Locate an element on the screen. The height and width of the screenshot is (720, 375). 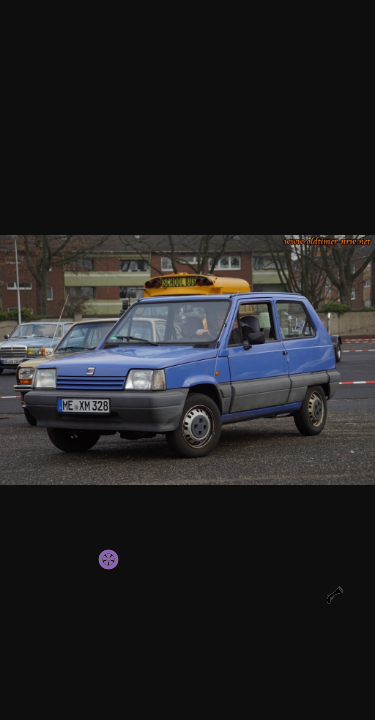
select blunderbuss weapon in game inventory is located at coordinates (335, 595).